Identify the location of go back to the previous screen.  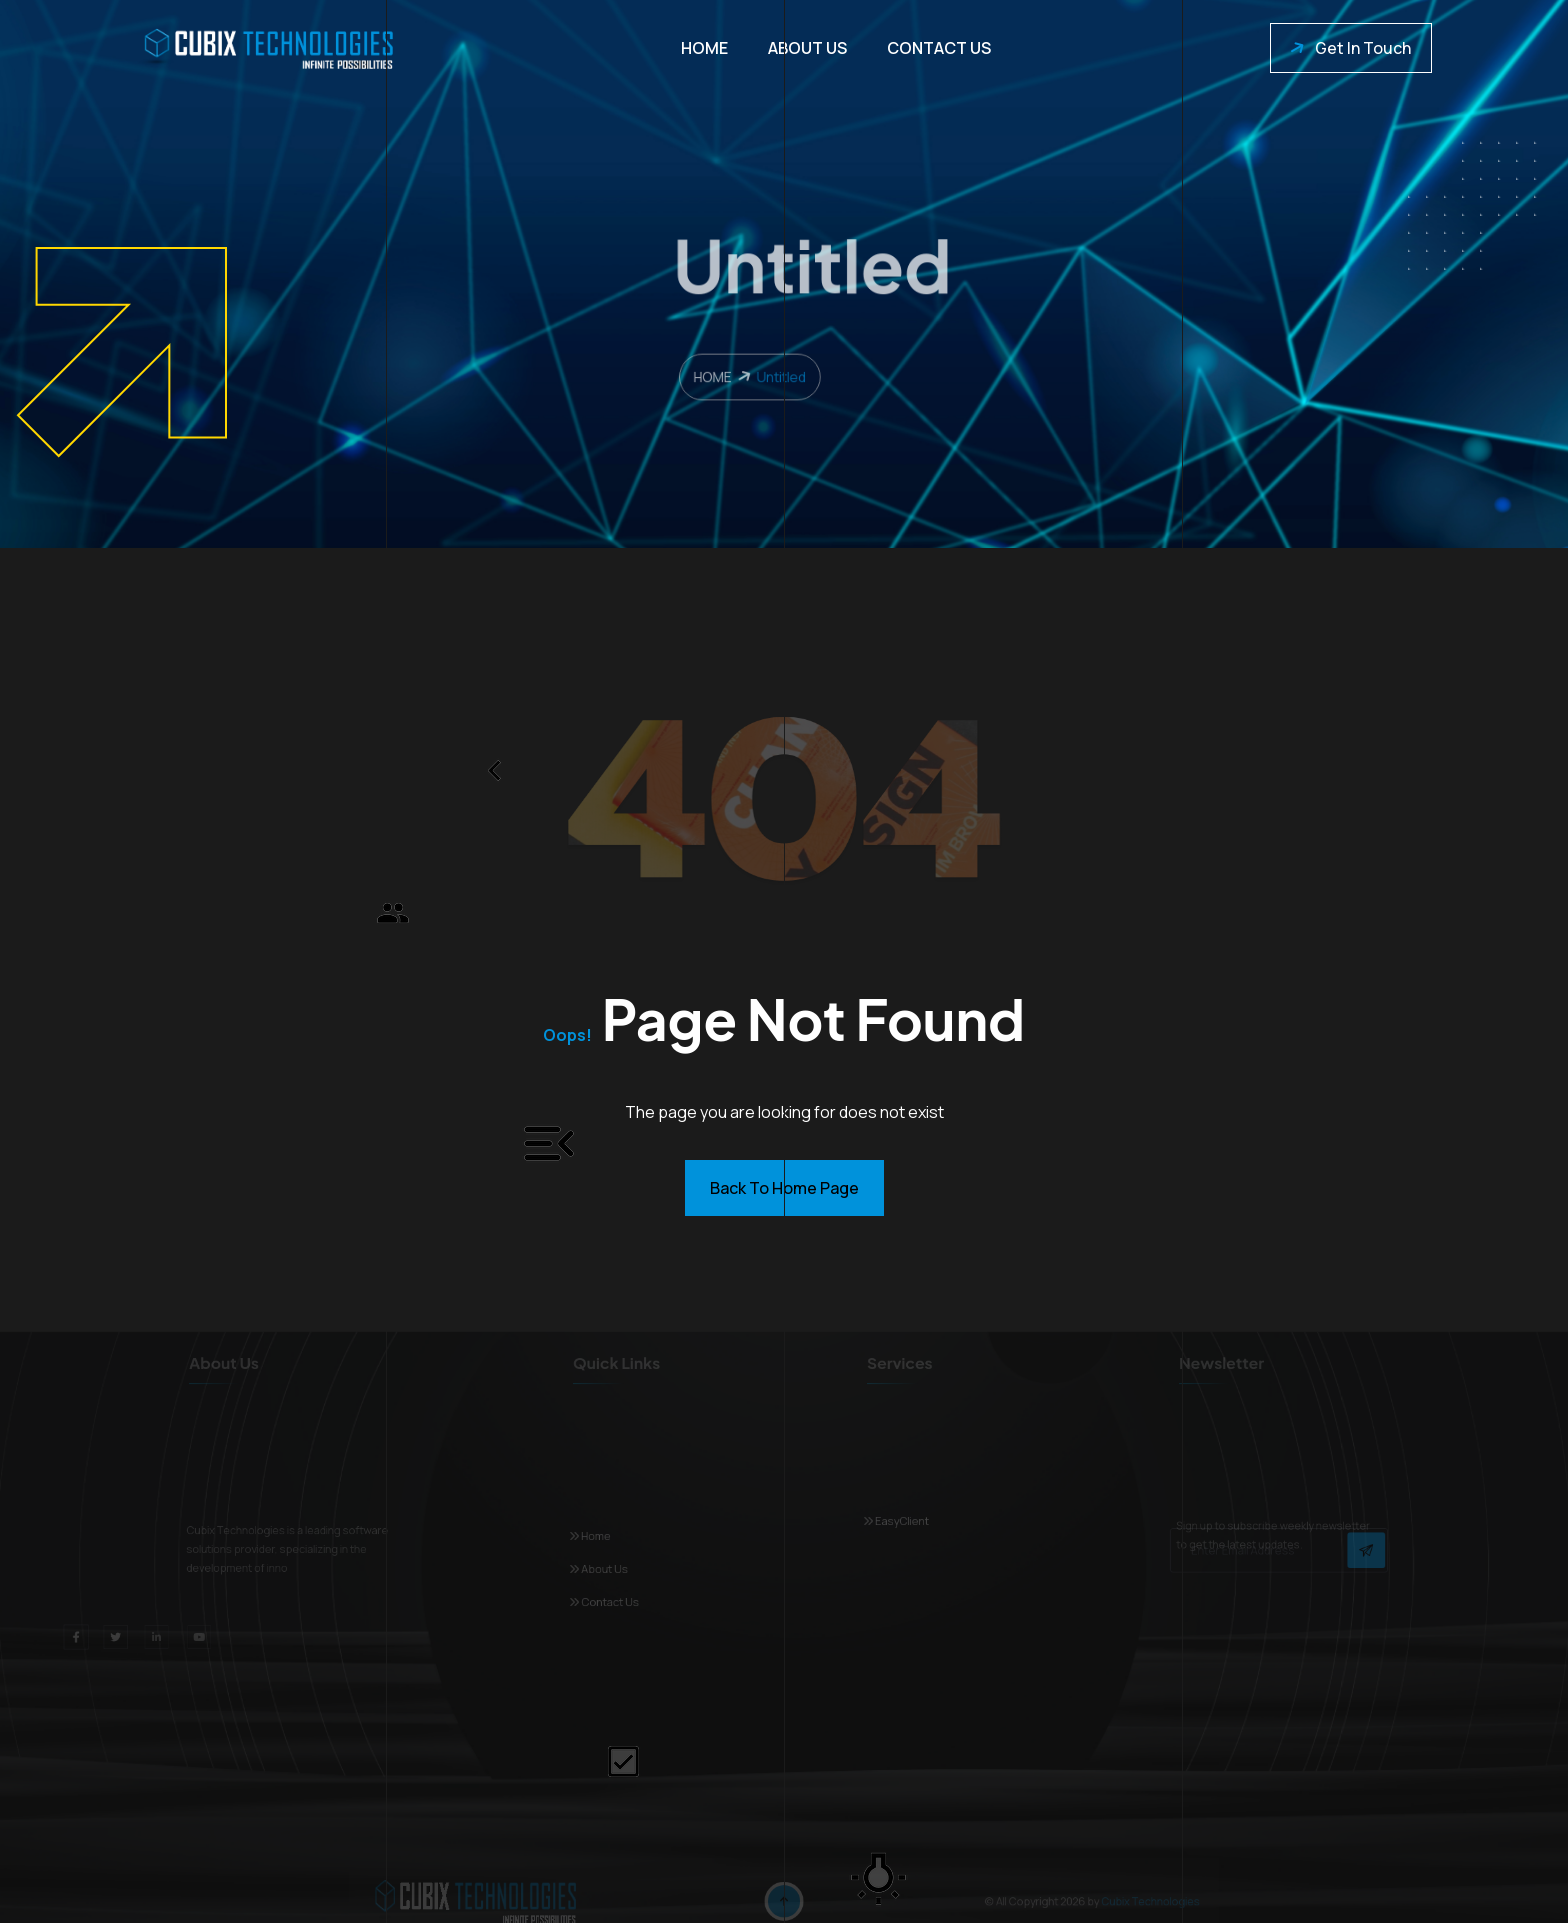
(494, 770).